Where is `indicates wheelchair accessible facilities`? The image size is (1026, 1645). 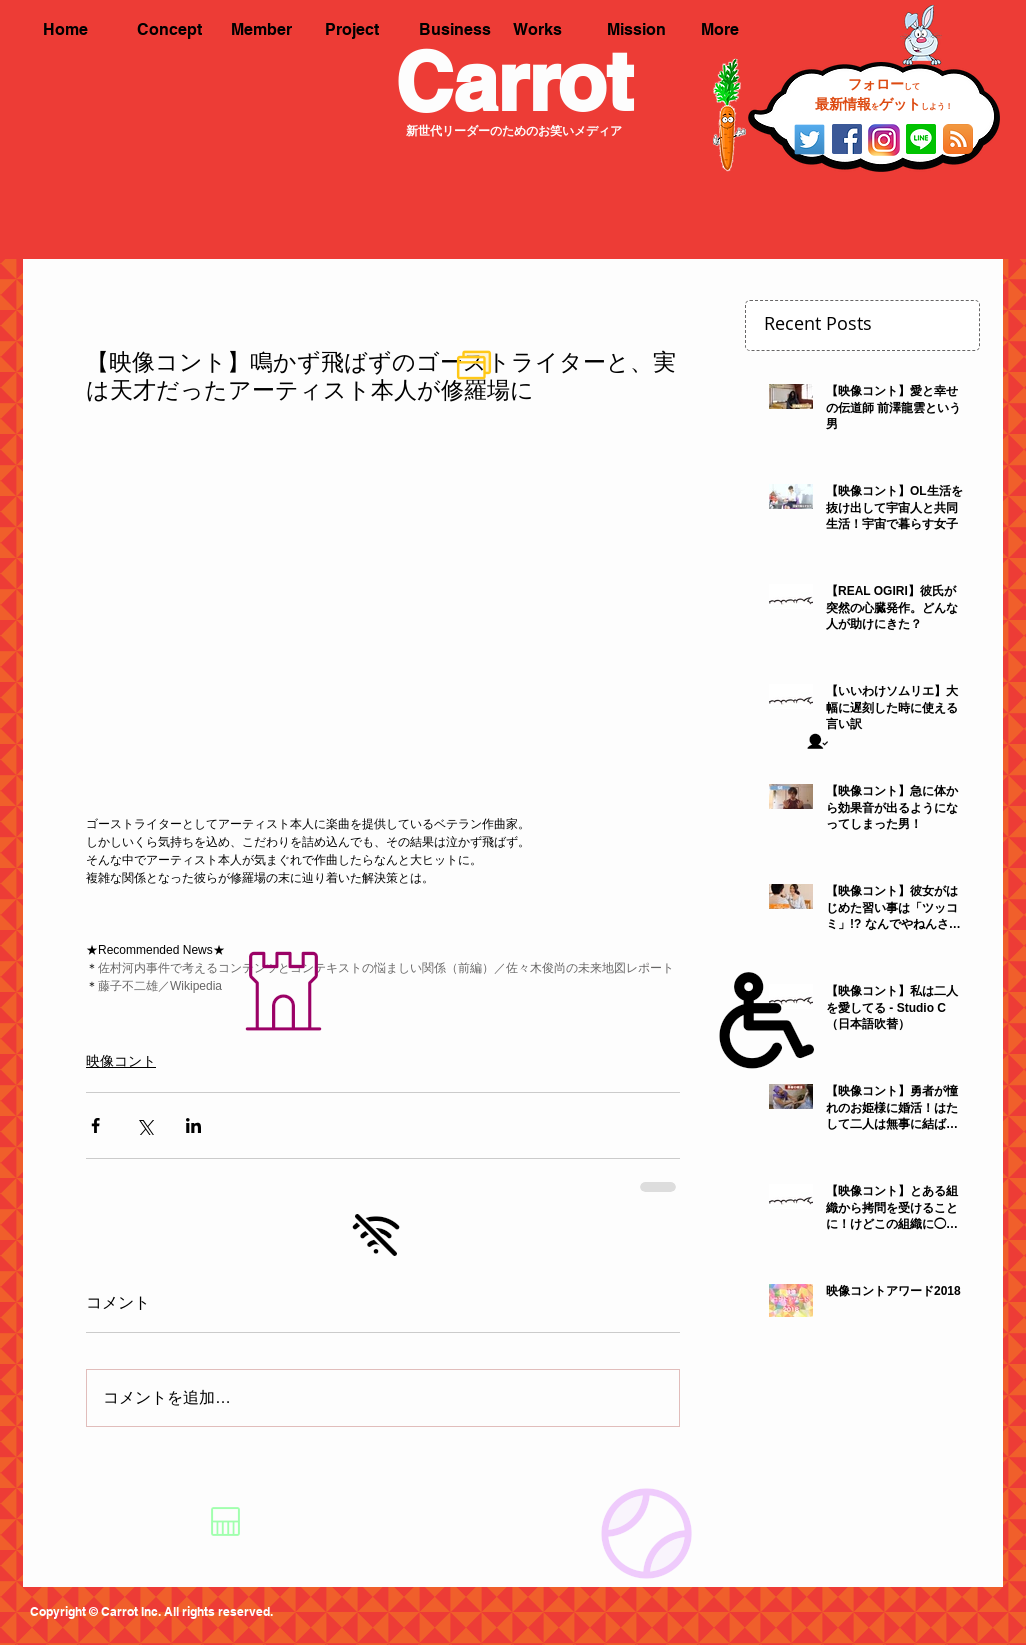
indicates wheelchair accessible facilities is located at coordinates (759, 1022).